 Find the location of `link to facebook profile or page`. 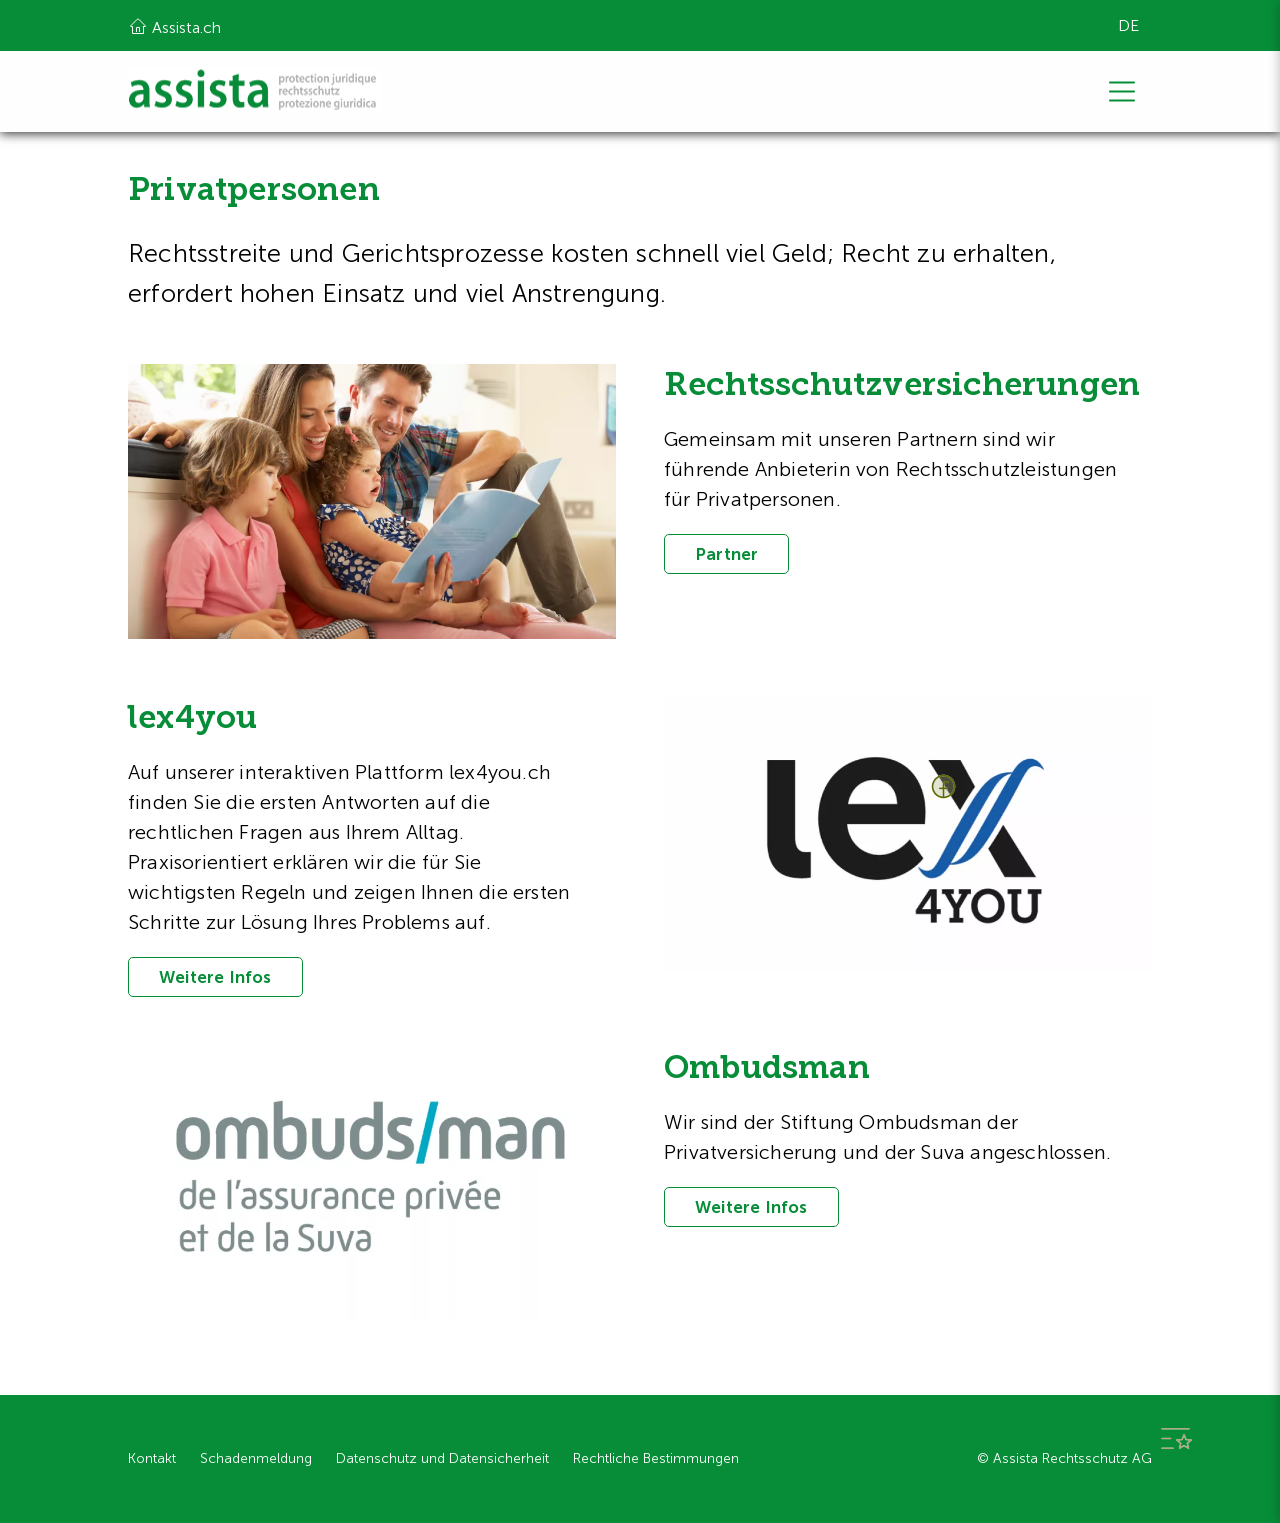

link to facebook profile or page is located at coordinates (943, 786).